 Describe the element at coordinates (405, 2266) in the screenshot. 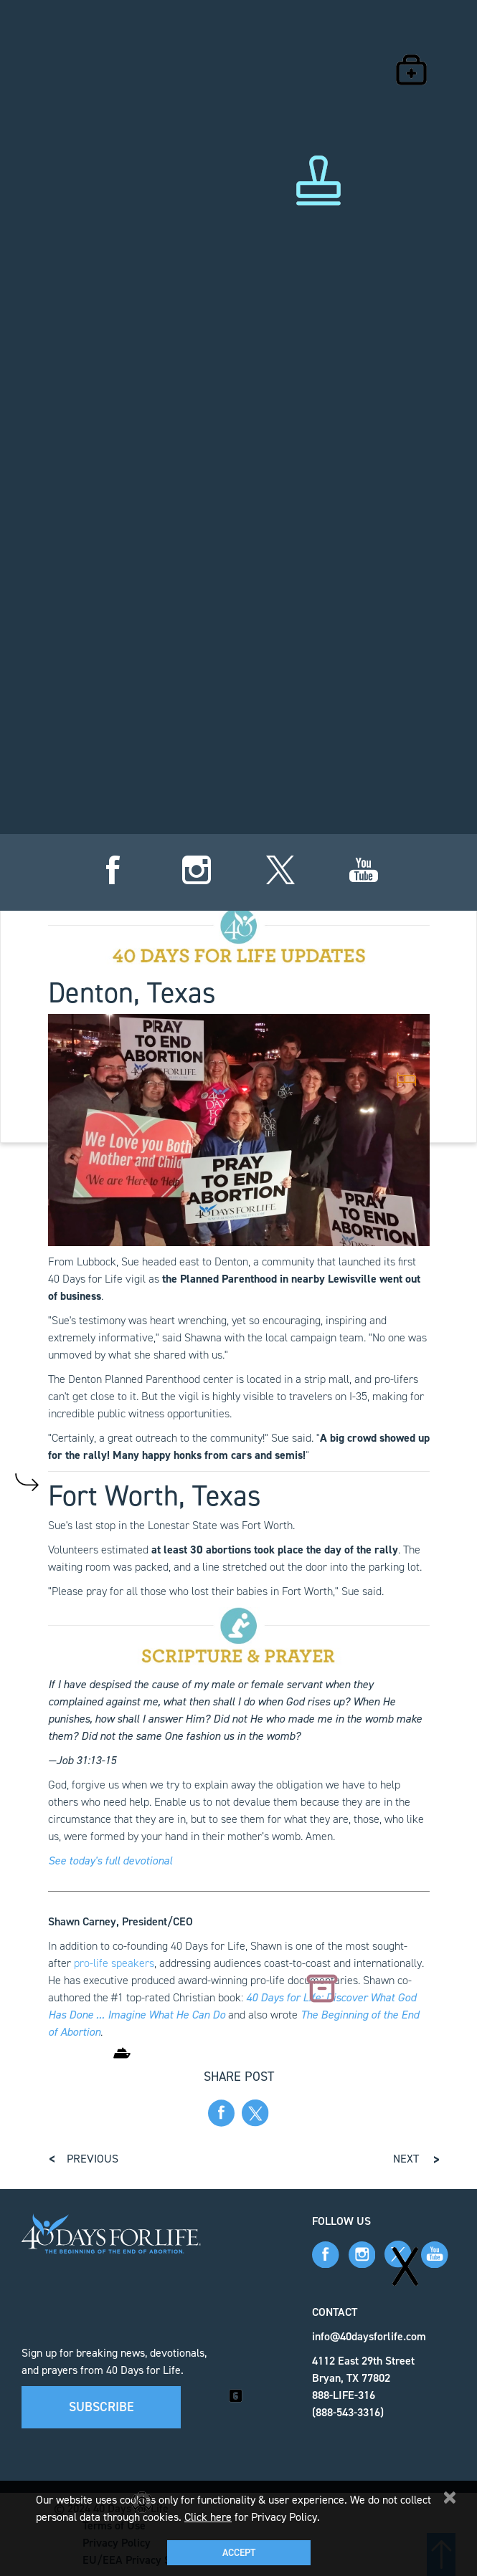

I see `close or dismiss a window` at that location.